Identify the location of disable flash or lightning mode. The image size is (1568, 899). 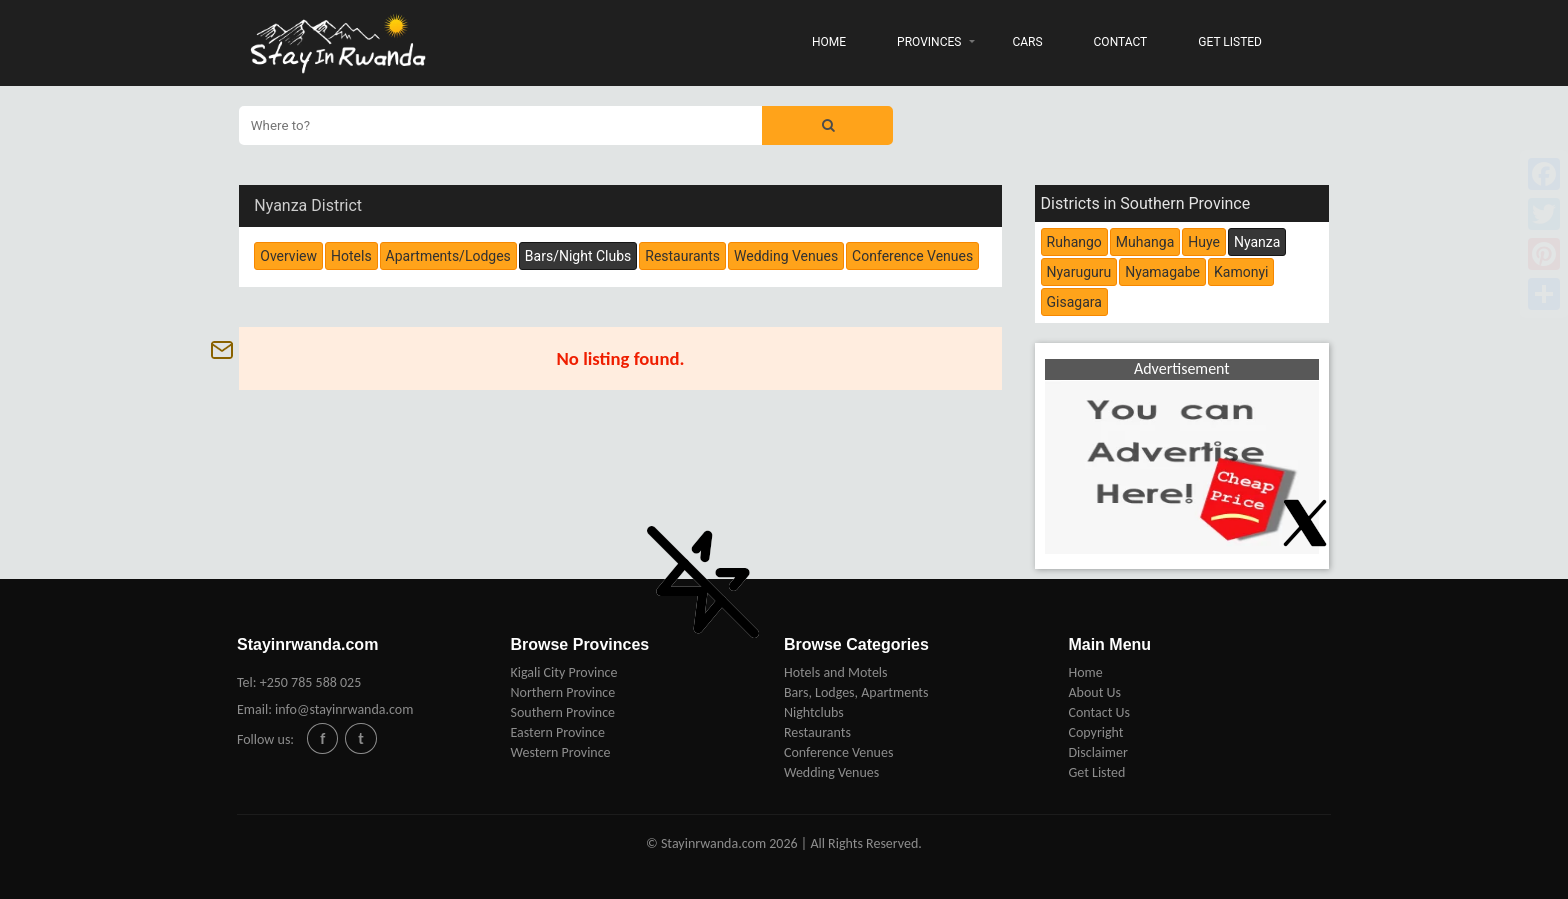
(703, 582).